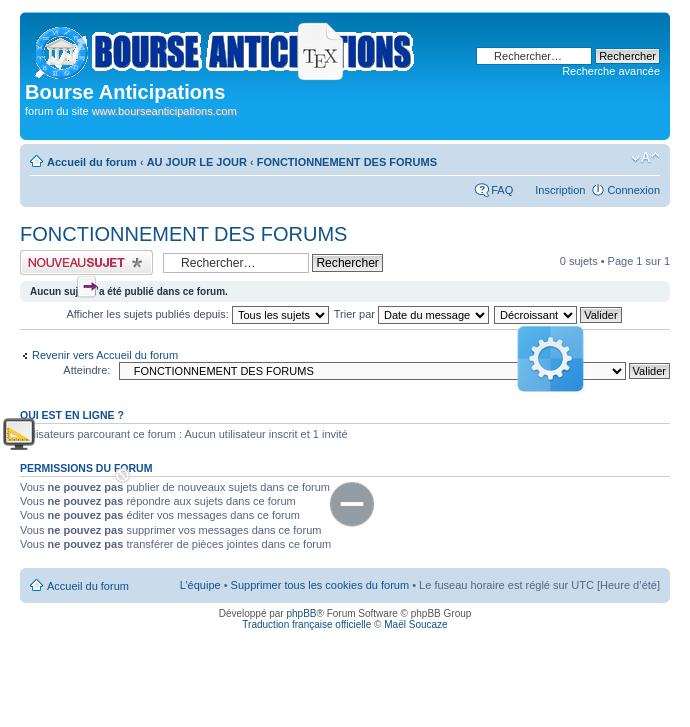 Image resolution: width=690 pixels, height=727 pixels. Describe the element at coordinates (320, 51) in the screenshot. I see `a LaTeX or TeX document file` at that location.